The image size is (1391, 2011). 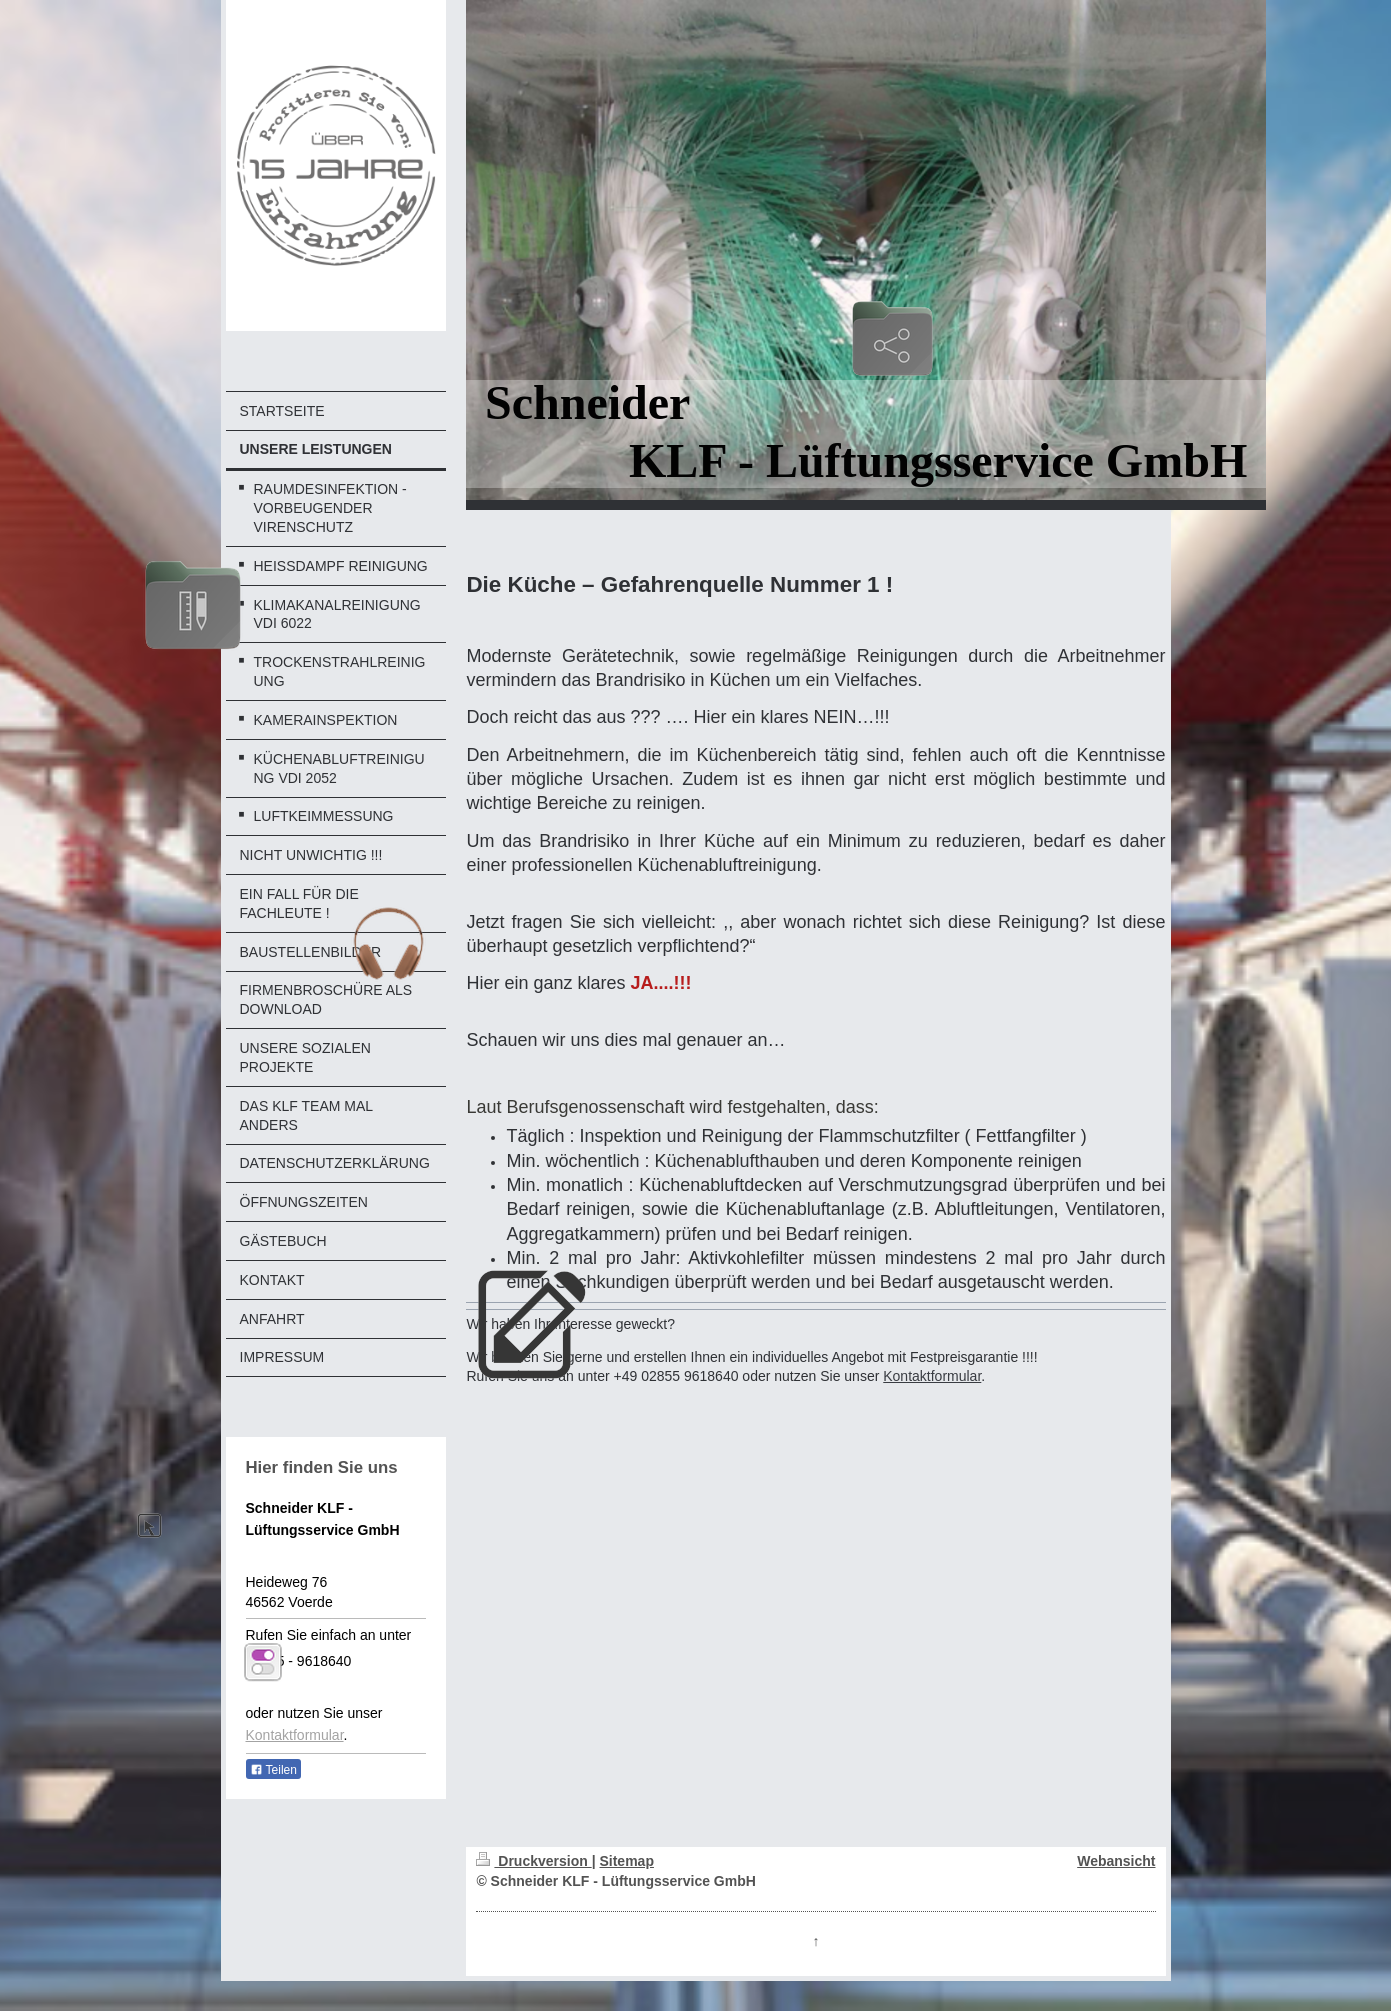 What do you see at coordinates (193, 605) in the screenshot?
I see `access folder containing document templates` at bounding box center [193, 605].